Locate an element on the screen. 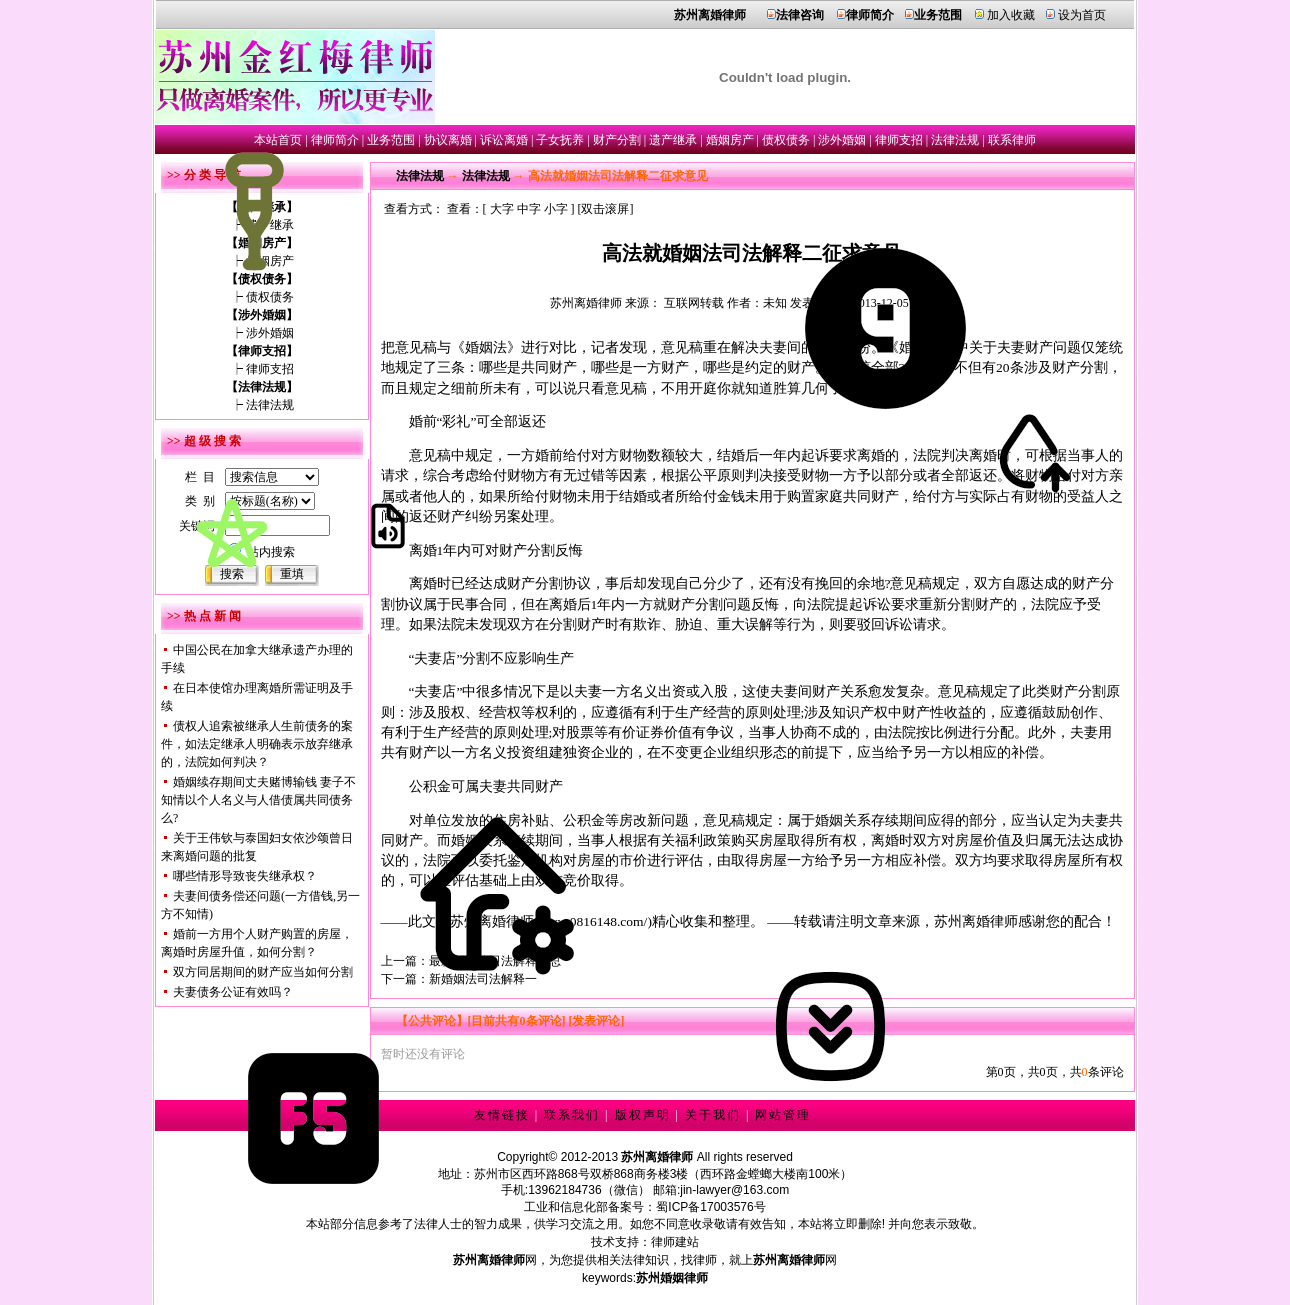 This screenshot has height=1305, width=1290. open an audio file is located at coordinates (388, 526).